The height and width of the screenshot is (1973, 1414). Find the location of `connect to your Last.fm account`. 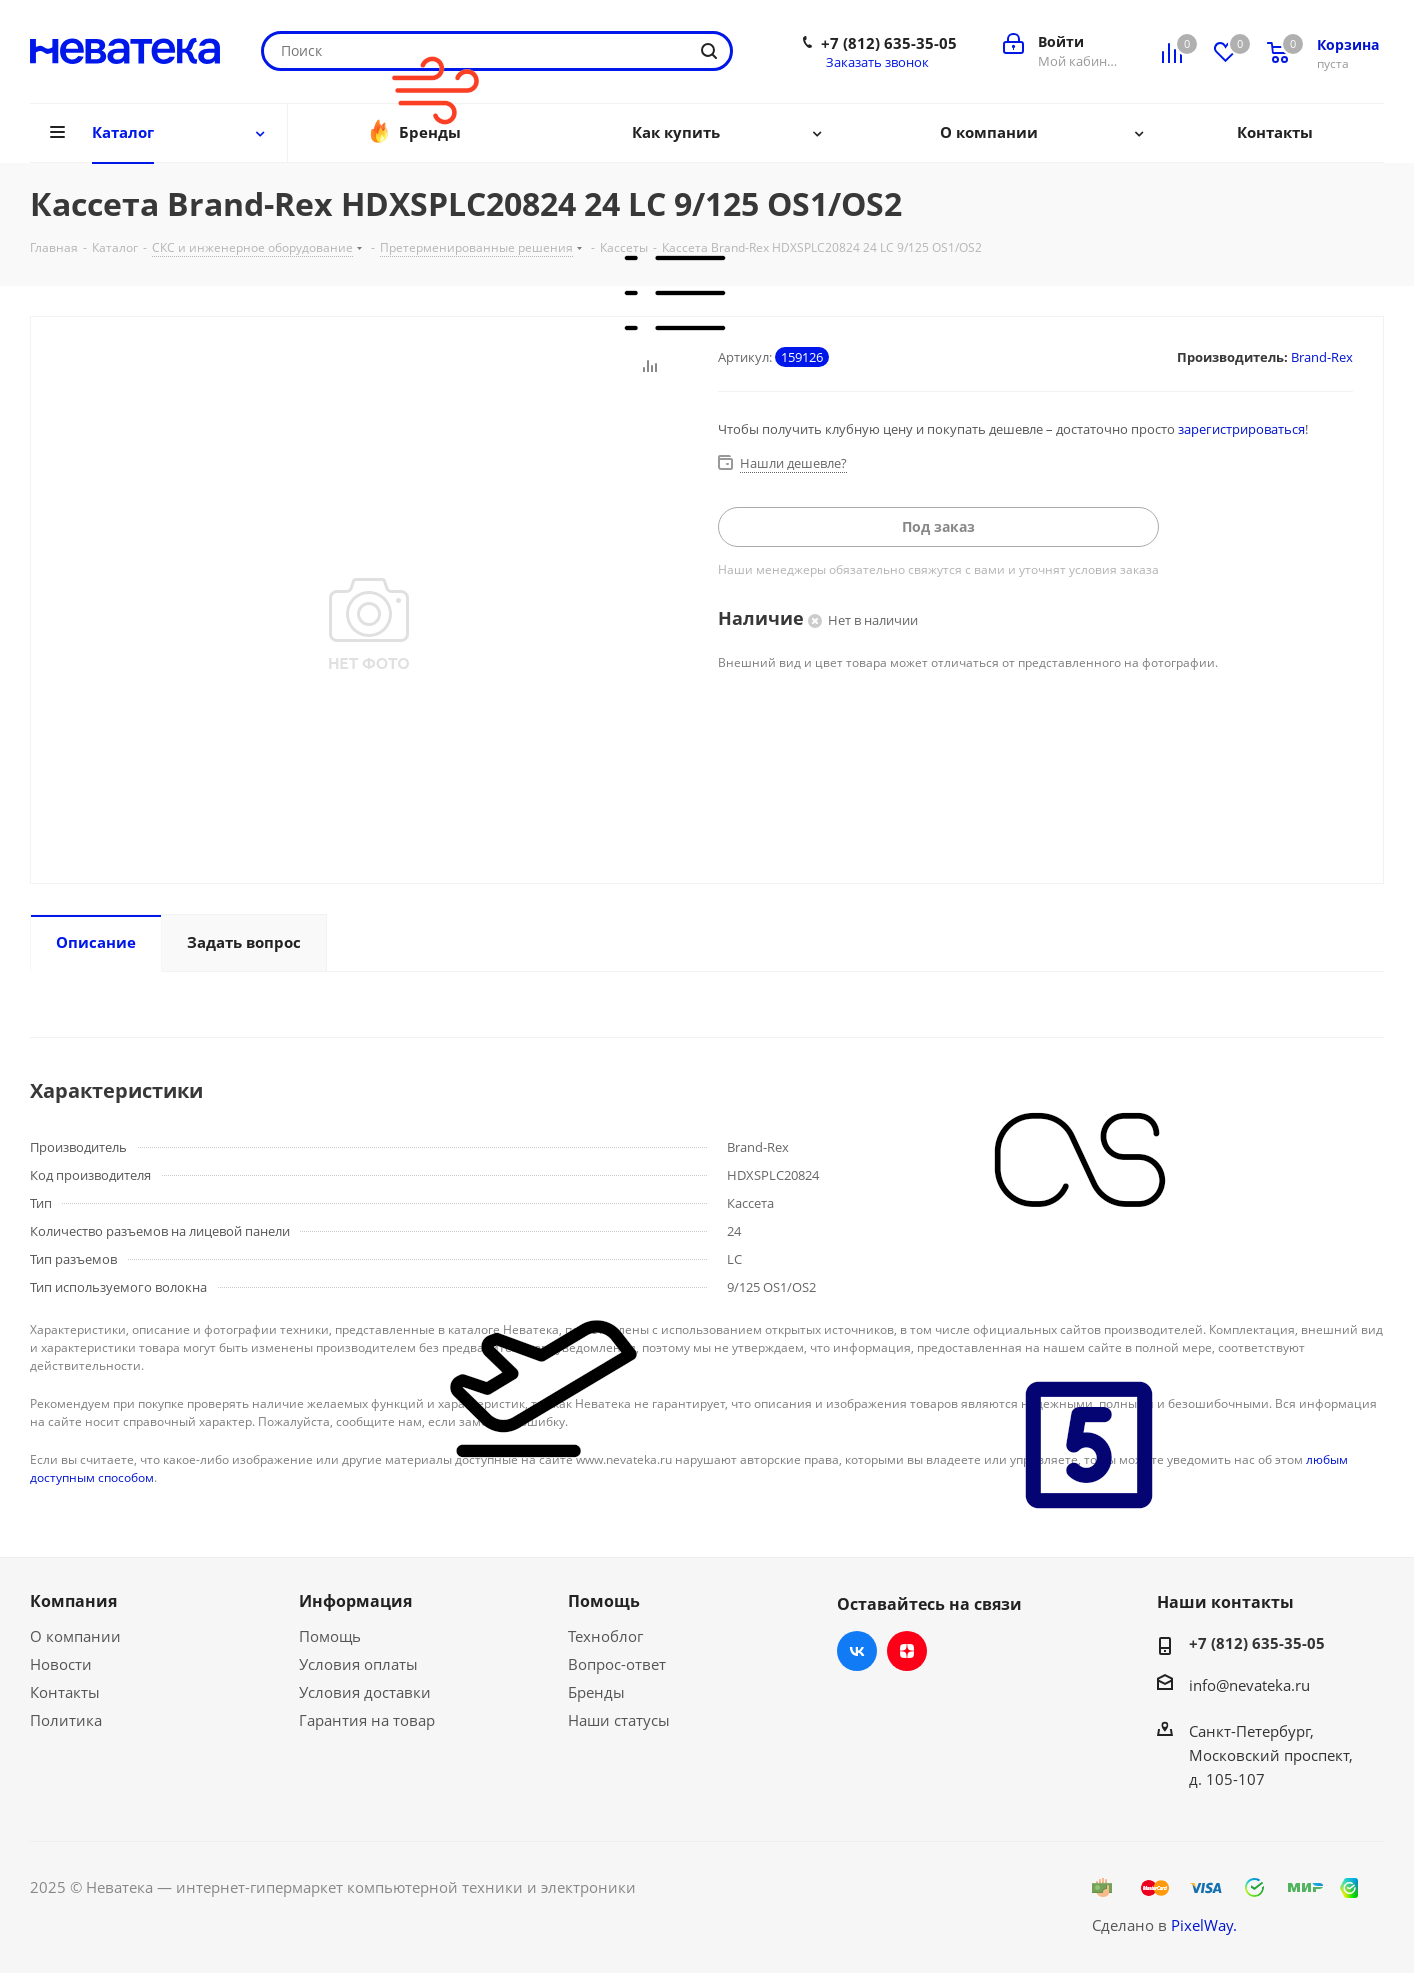

connect to your Last.fm account is located at coordinates (1080, 1157).